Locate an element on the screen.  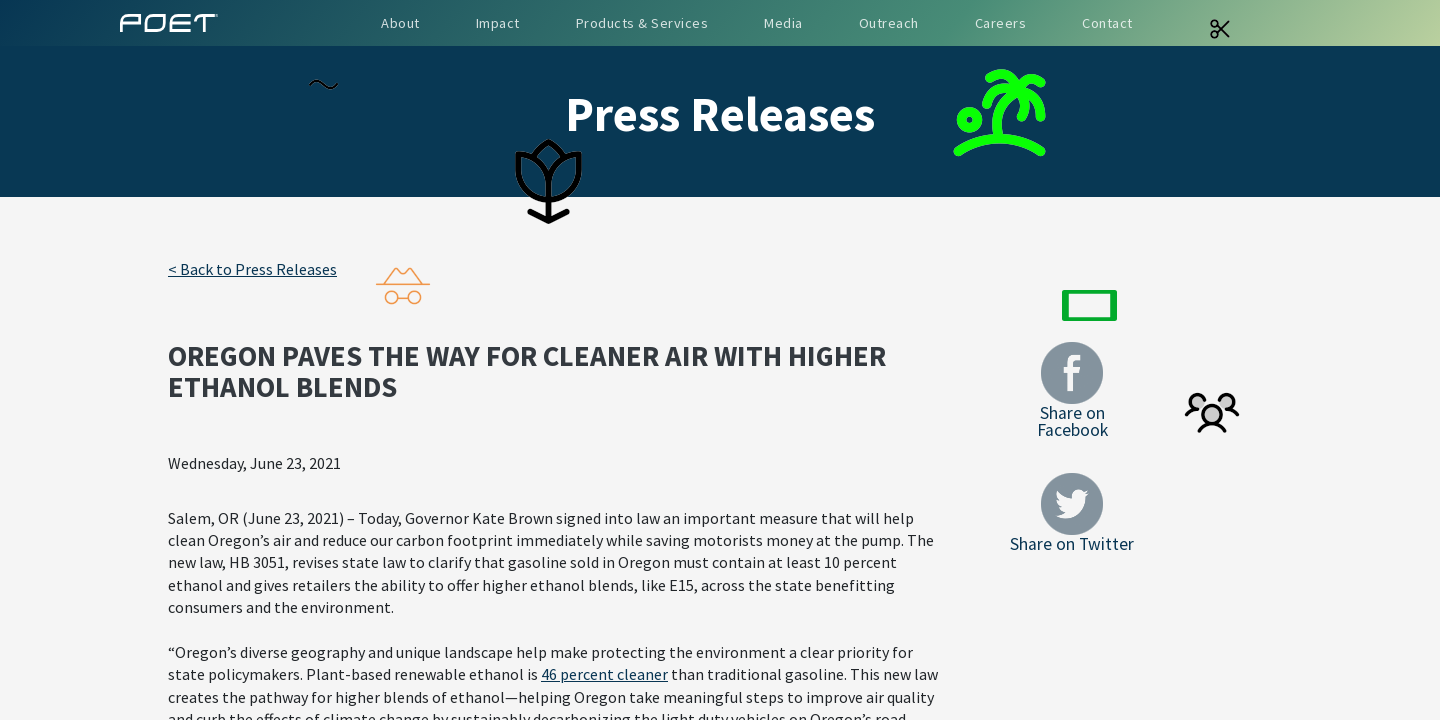
rotate device to landscape mode is located at coordinates (1089, 305).